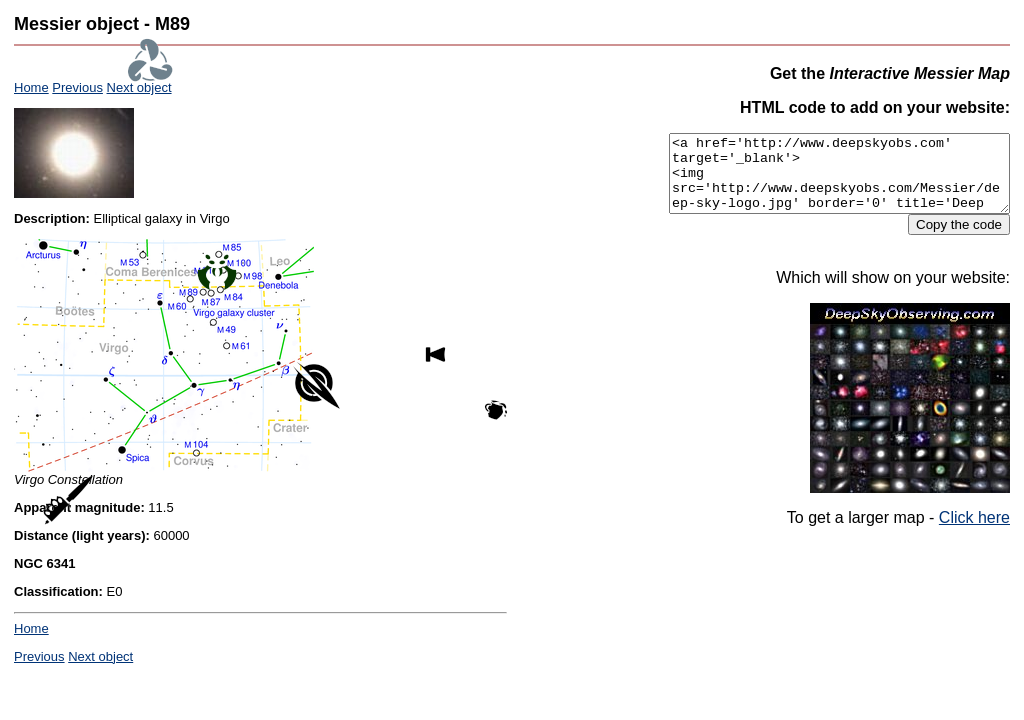 The image size is (1024, 720). Describe the element at coordinates (217, 272) in the screenshot. I see `insect or creature type indicator in a game interface` at that location.